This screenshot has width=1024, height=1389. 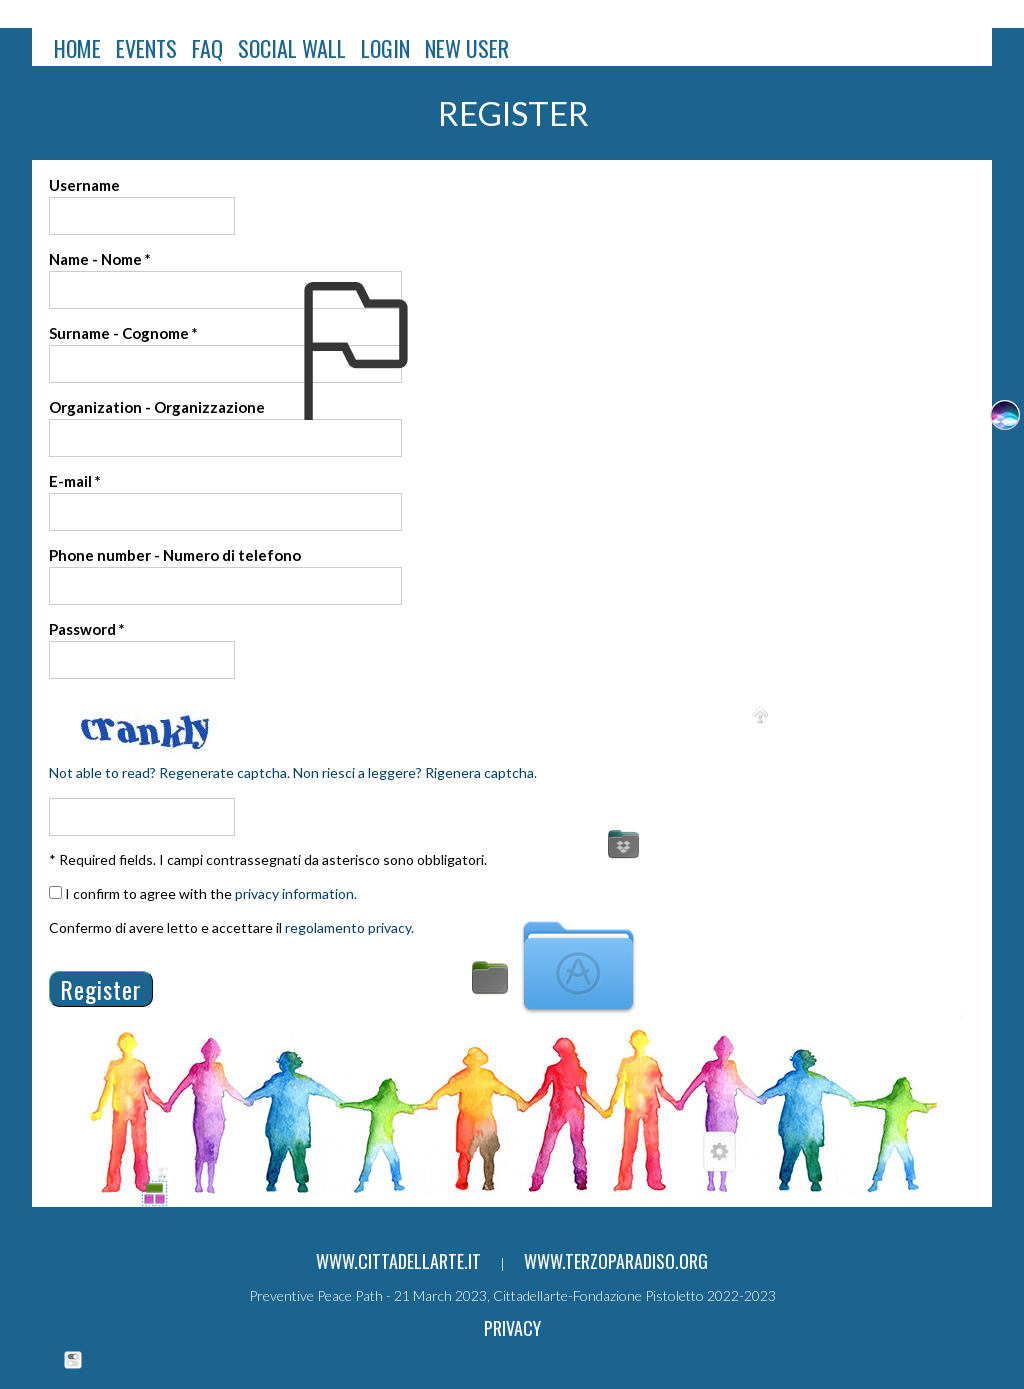 I want to click on a desktop application shortcut file, so click(x=719, y=1151).